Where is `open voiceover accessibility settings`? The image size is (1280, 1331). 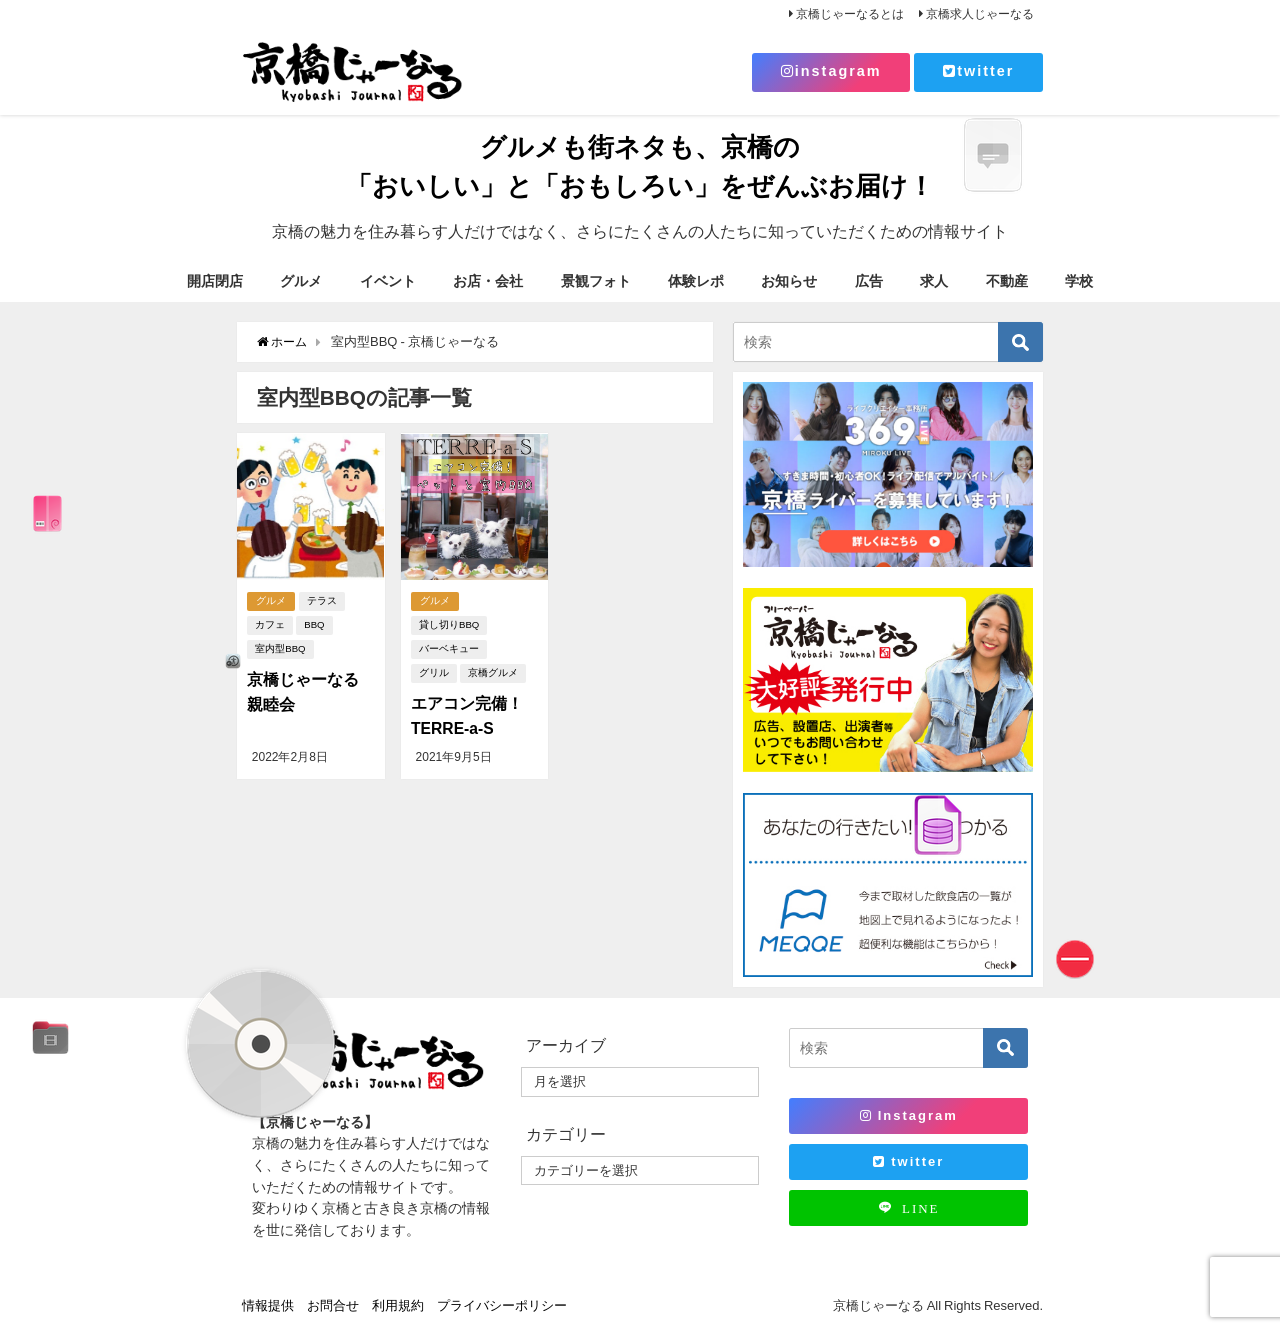 open voiceover accessibility settings is located at coordinates (233, 661).